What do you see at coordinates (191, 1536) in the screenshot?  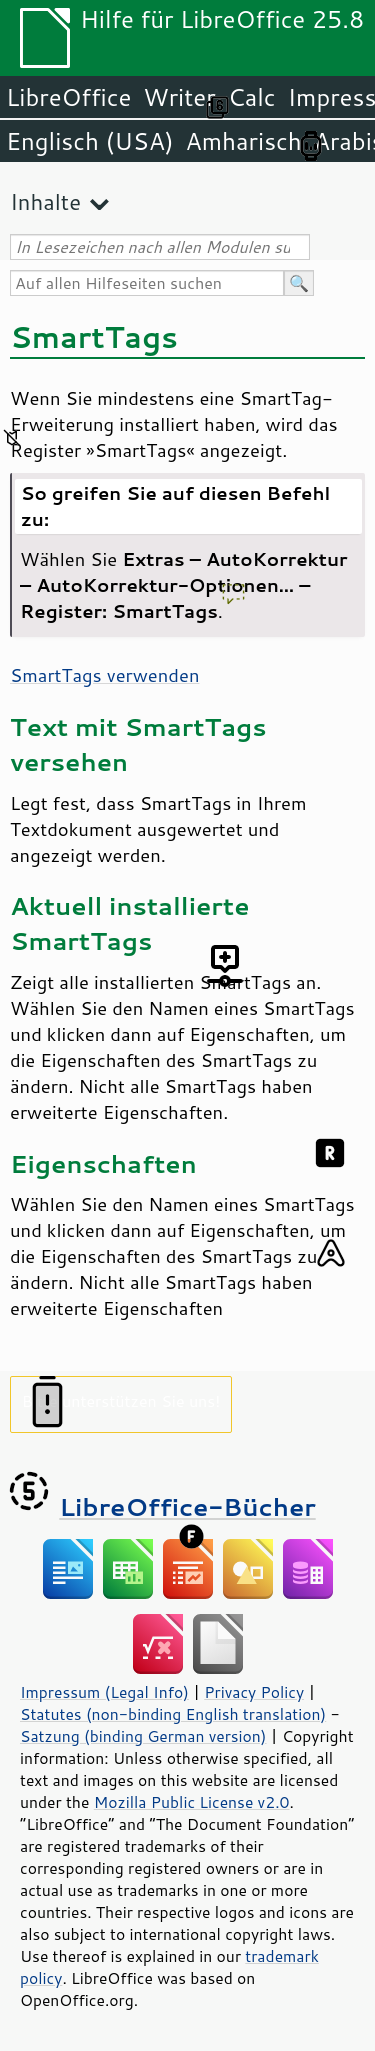 I see `facebook app or social media shortcut` at bounding box center [191, 1536].